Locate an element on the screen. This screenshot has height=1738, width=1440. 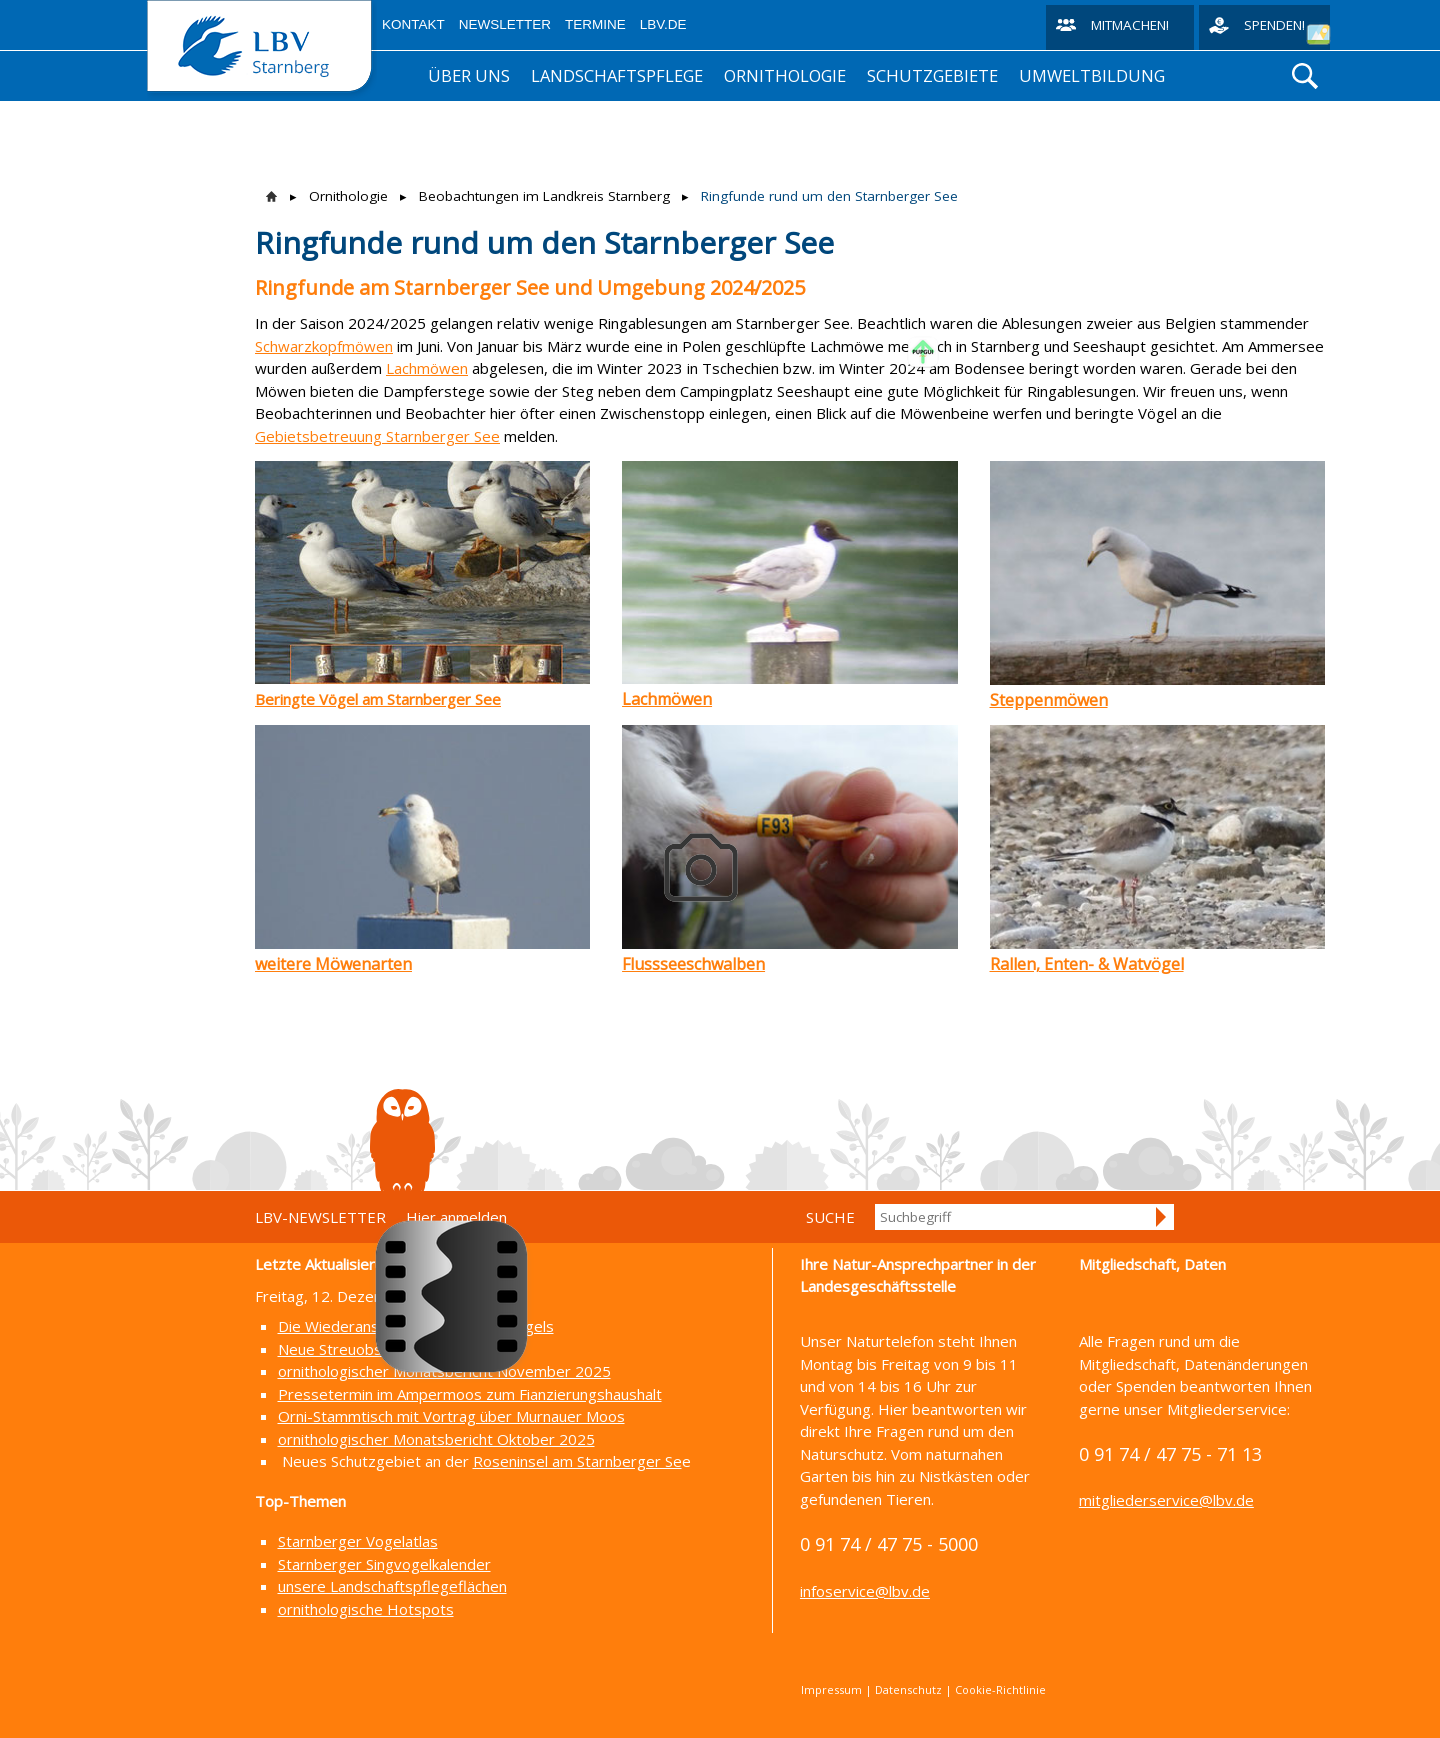
open flowblade video editor is located at coordinates (451, 1296).